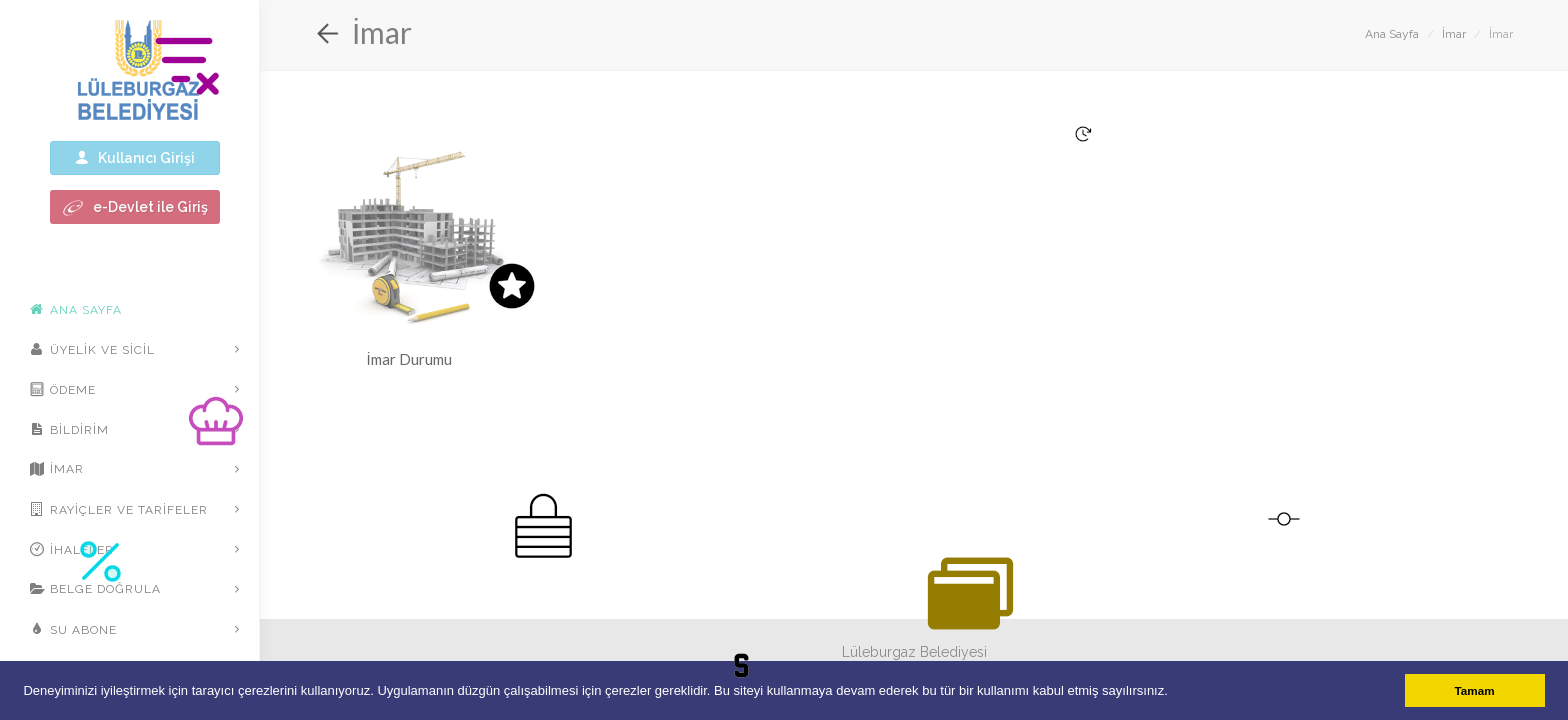  I want to click on restore to a previous version, so click(1083, 134).